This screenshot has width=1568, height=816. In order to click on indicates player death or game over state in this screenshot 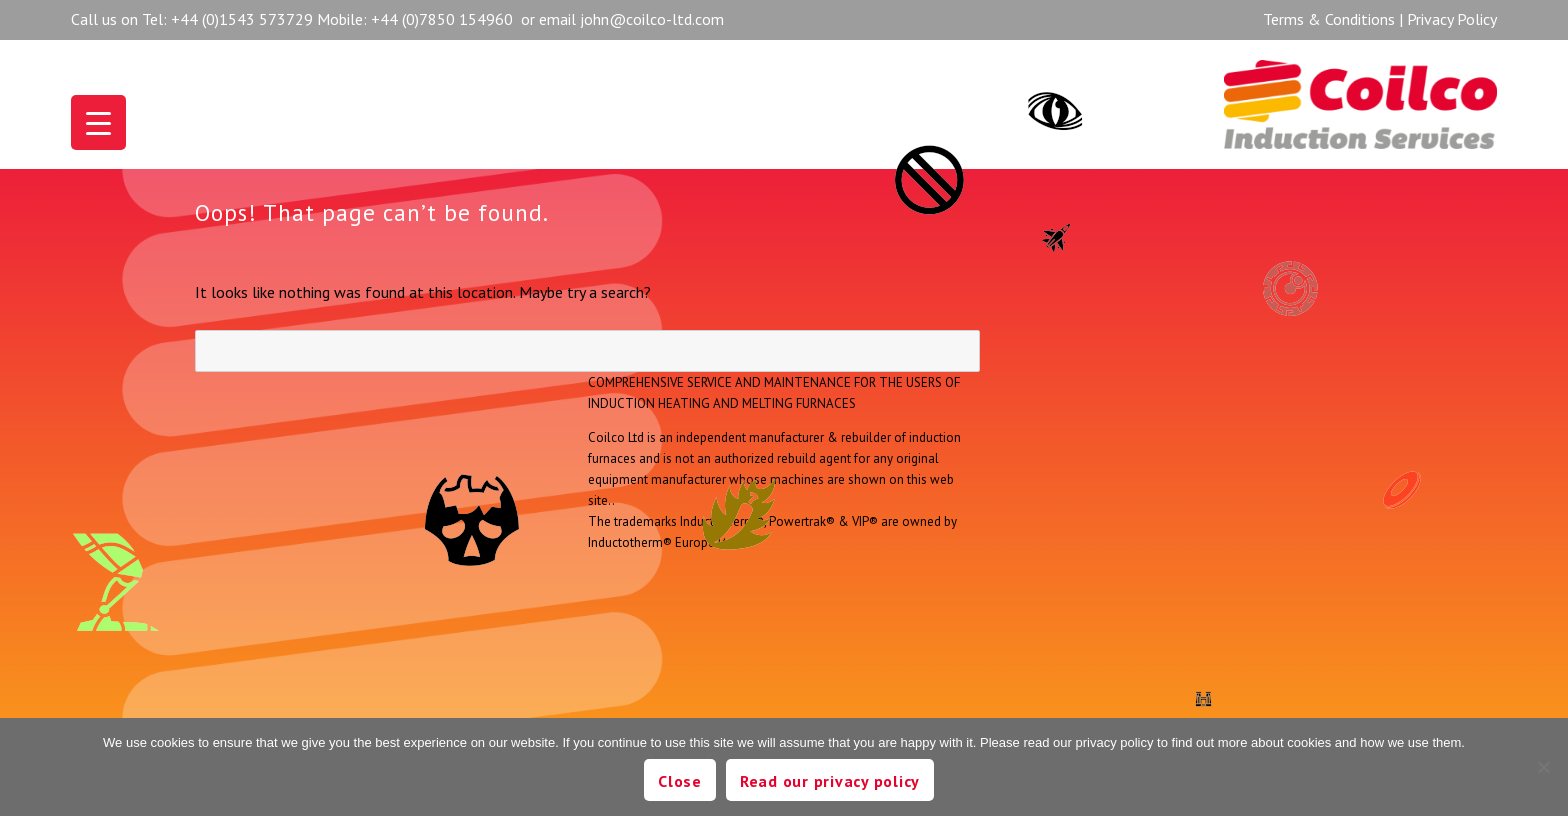, I will do `click(472, 521)`.